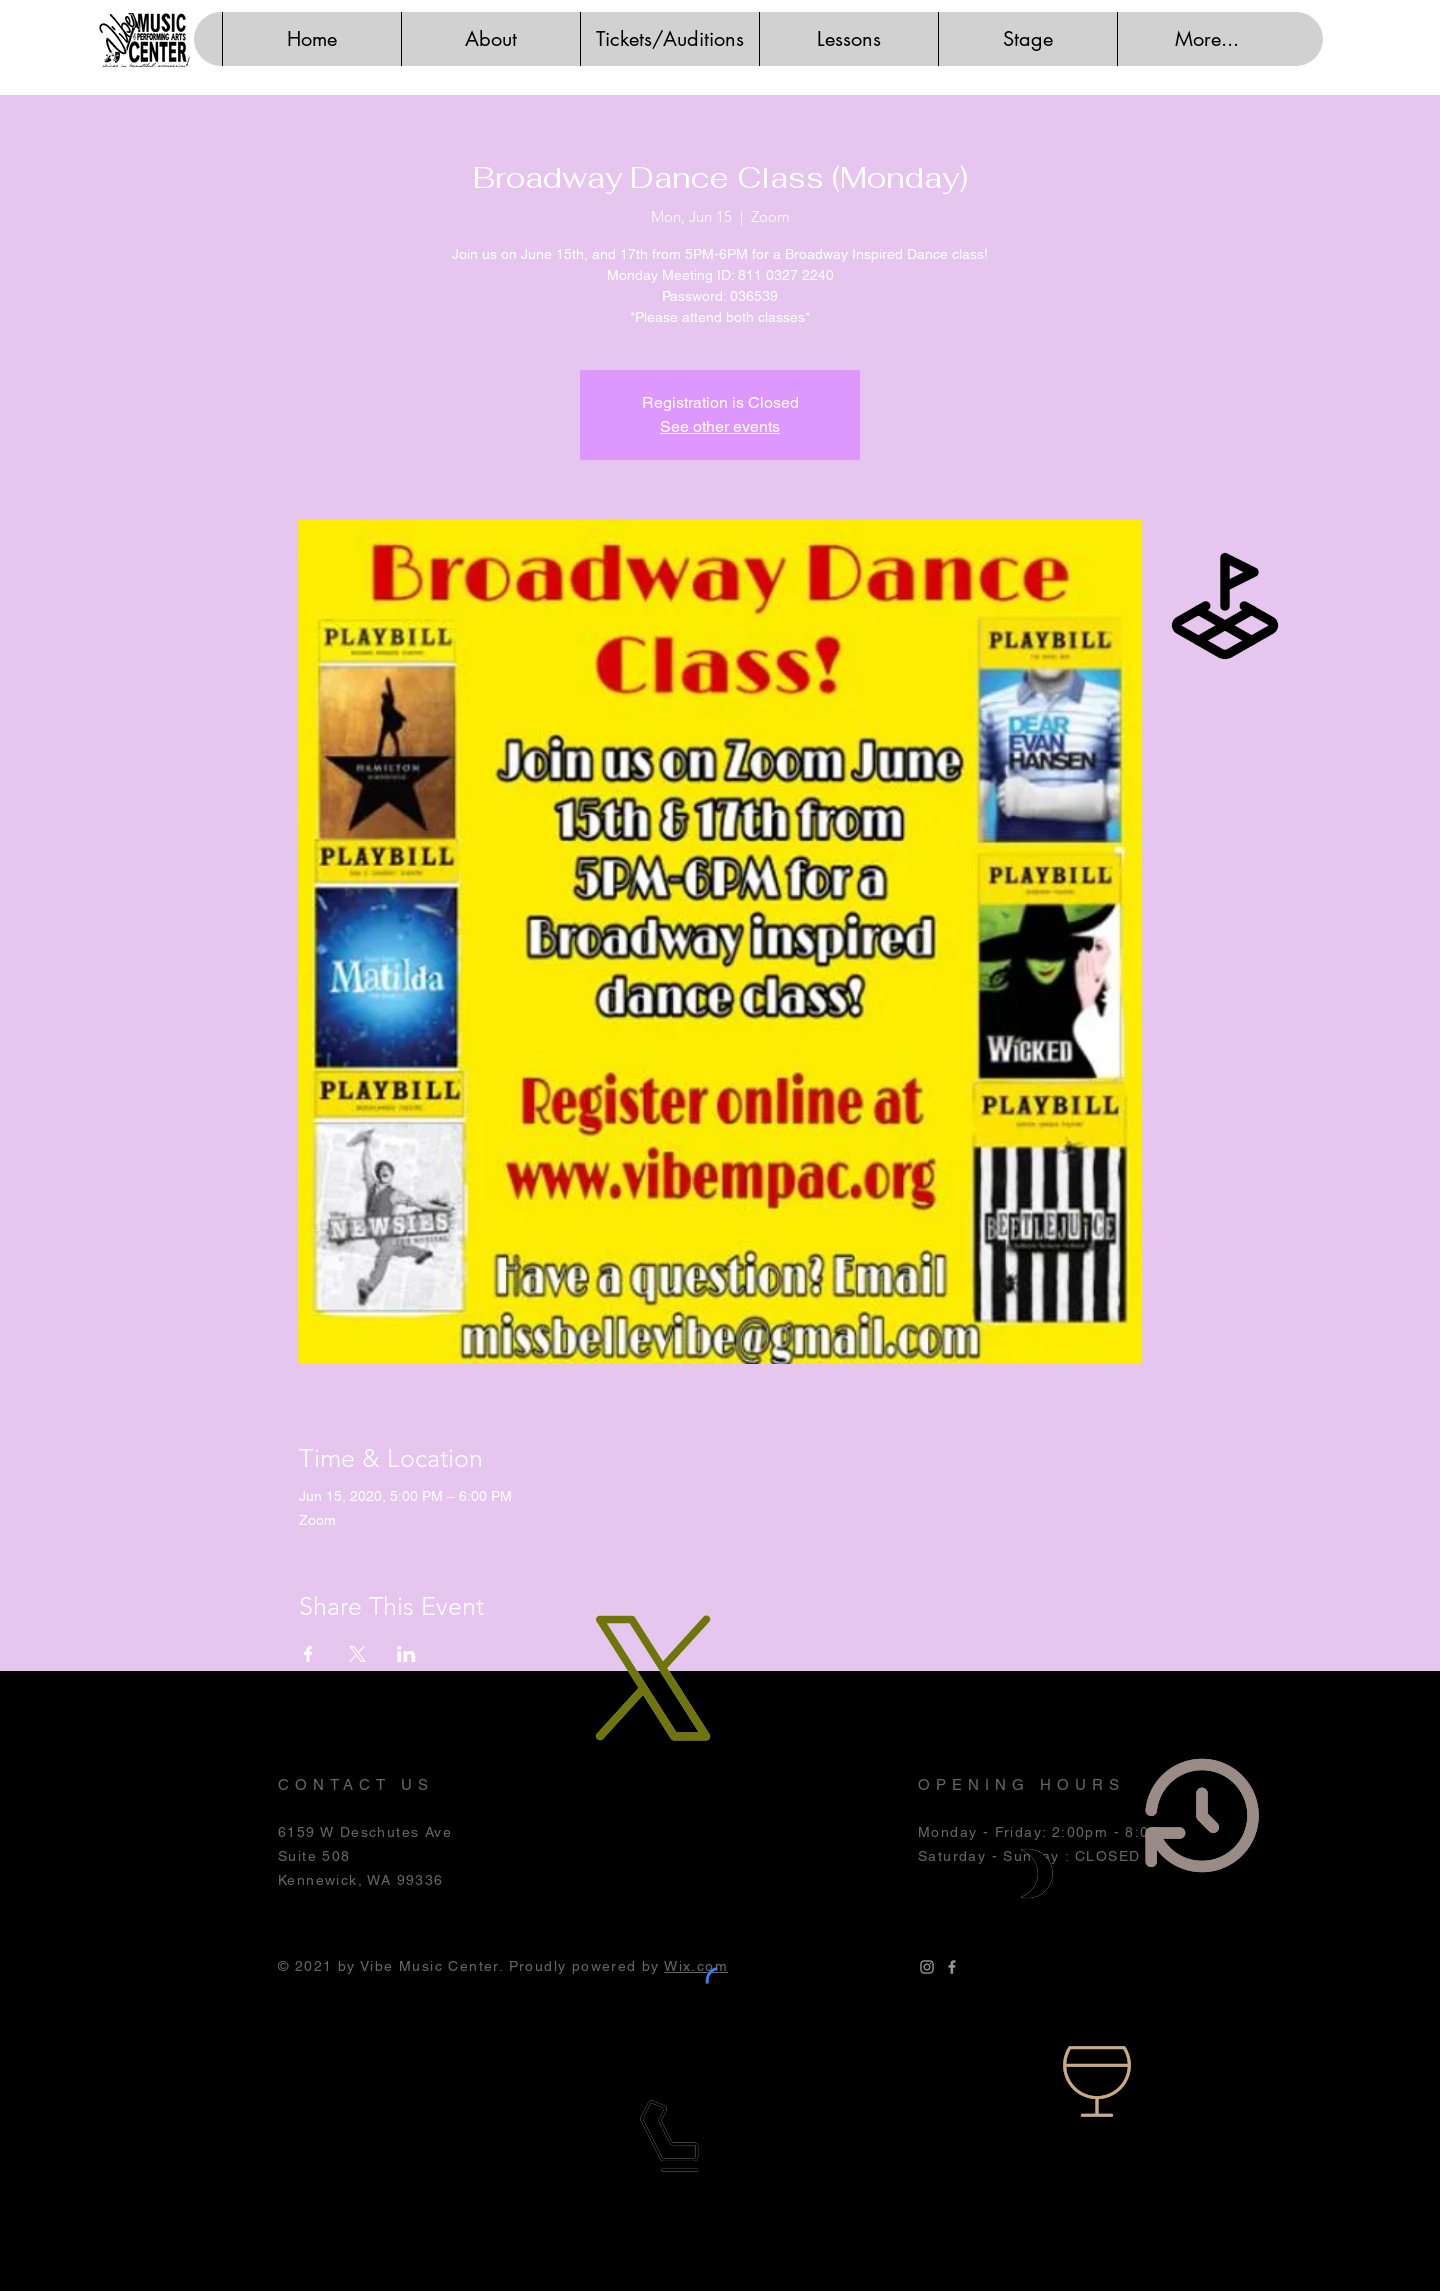  What do you see at coordinates (668, 2136) in the screenshot?
I see `select or reserve a seat` at bounding box center [668, 2136].